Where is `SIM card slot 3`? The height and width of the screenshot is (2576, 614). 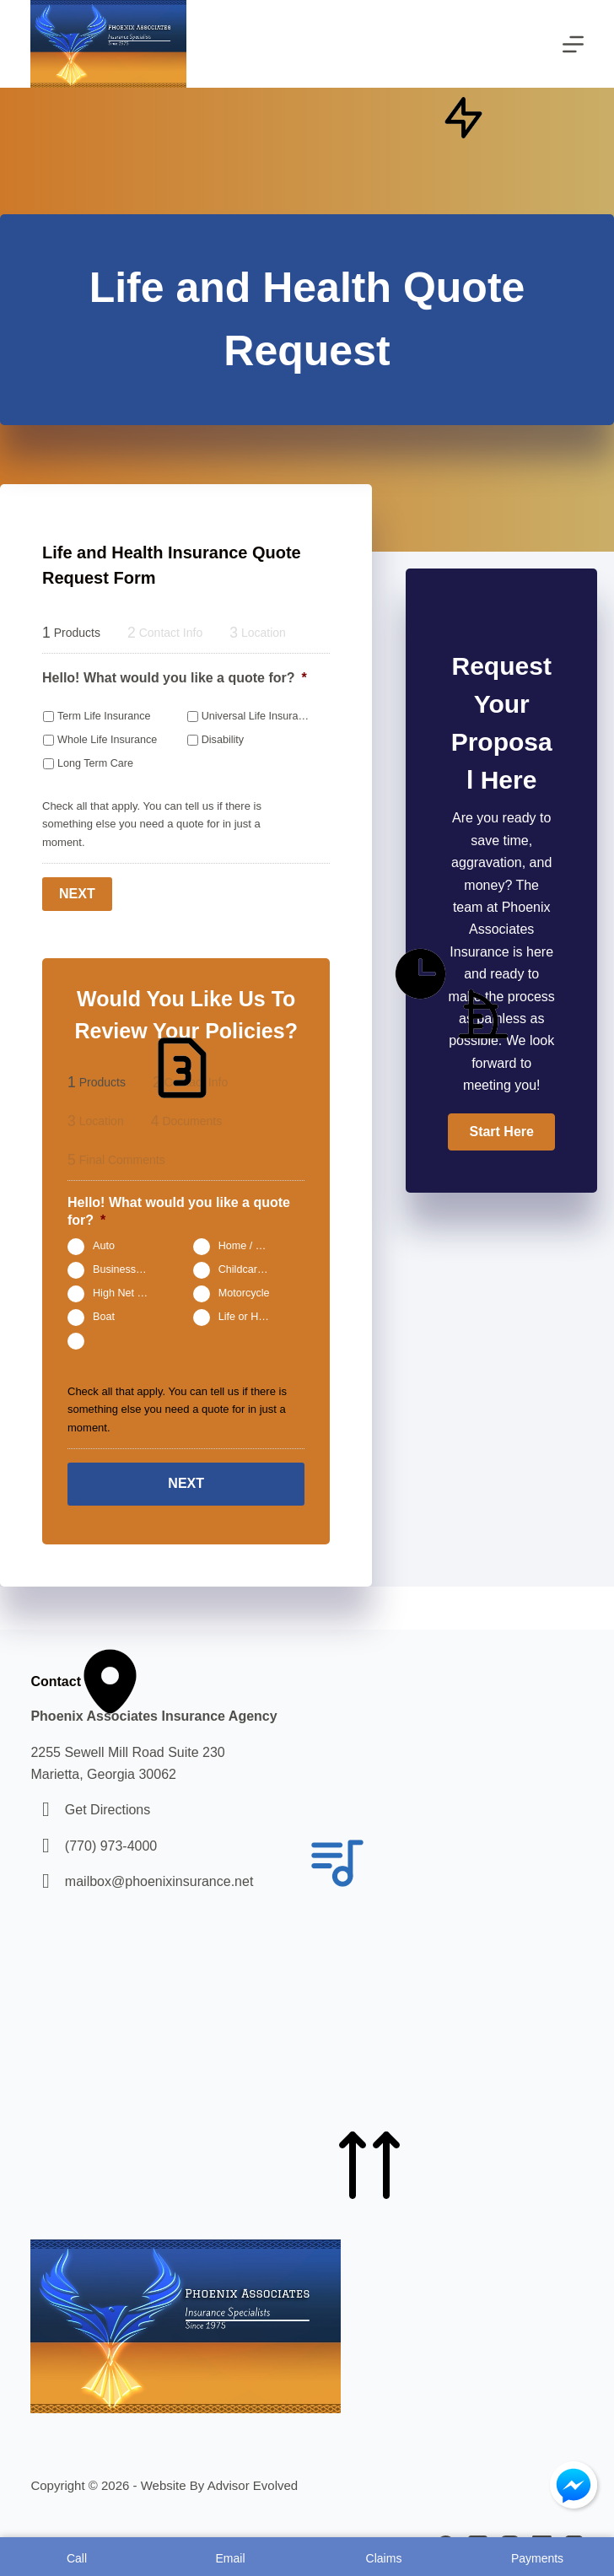
SIM card slot 3 is located at coordinates (182, 1068).